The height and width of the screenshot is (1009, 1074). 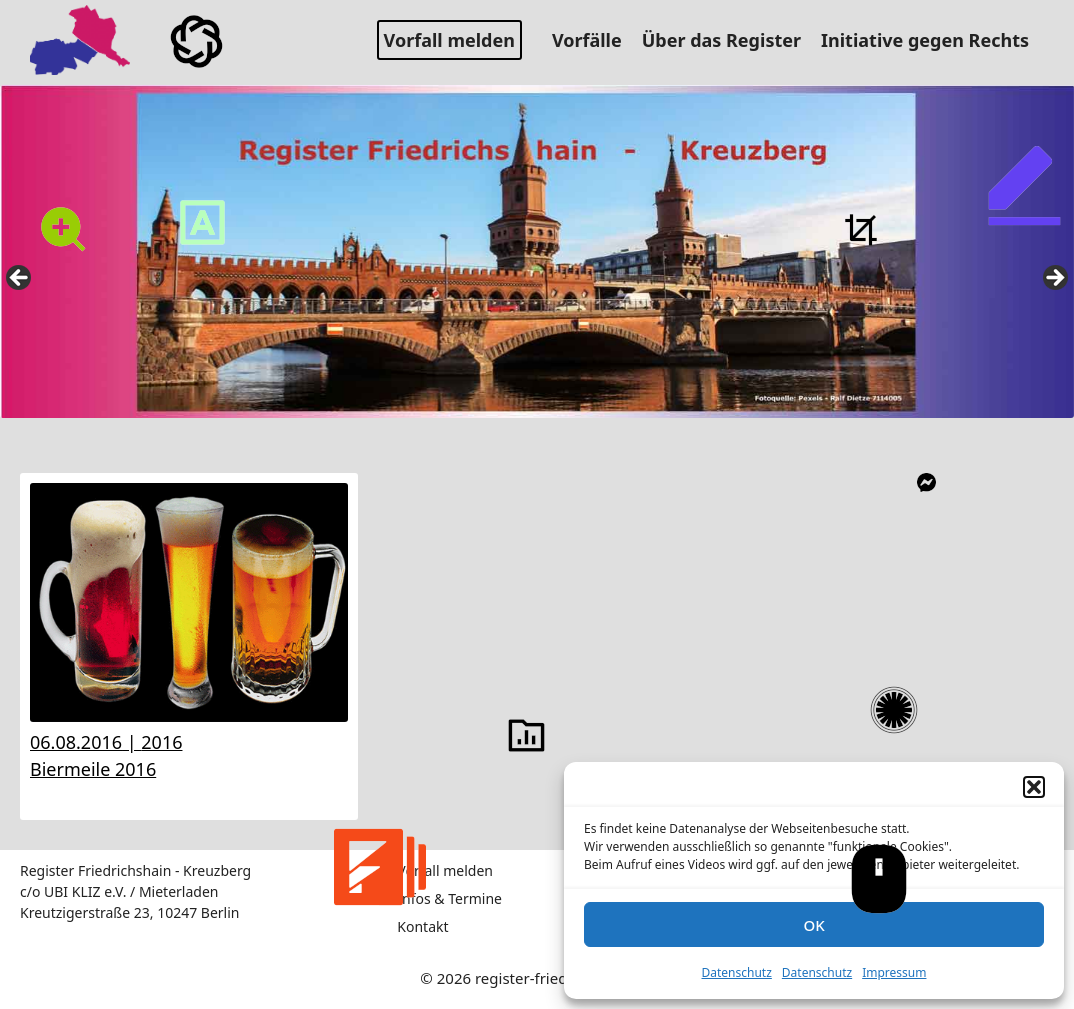 I want to click on open Facebook Messenger app, so click(x=926, y=482).